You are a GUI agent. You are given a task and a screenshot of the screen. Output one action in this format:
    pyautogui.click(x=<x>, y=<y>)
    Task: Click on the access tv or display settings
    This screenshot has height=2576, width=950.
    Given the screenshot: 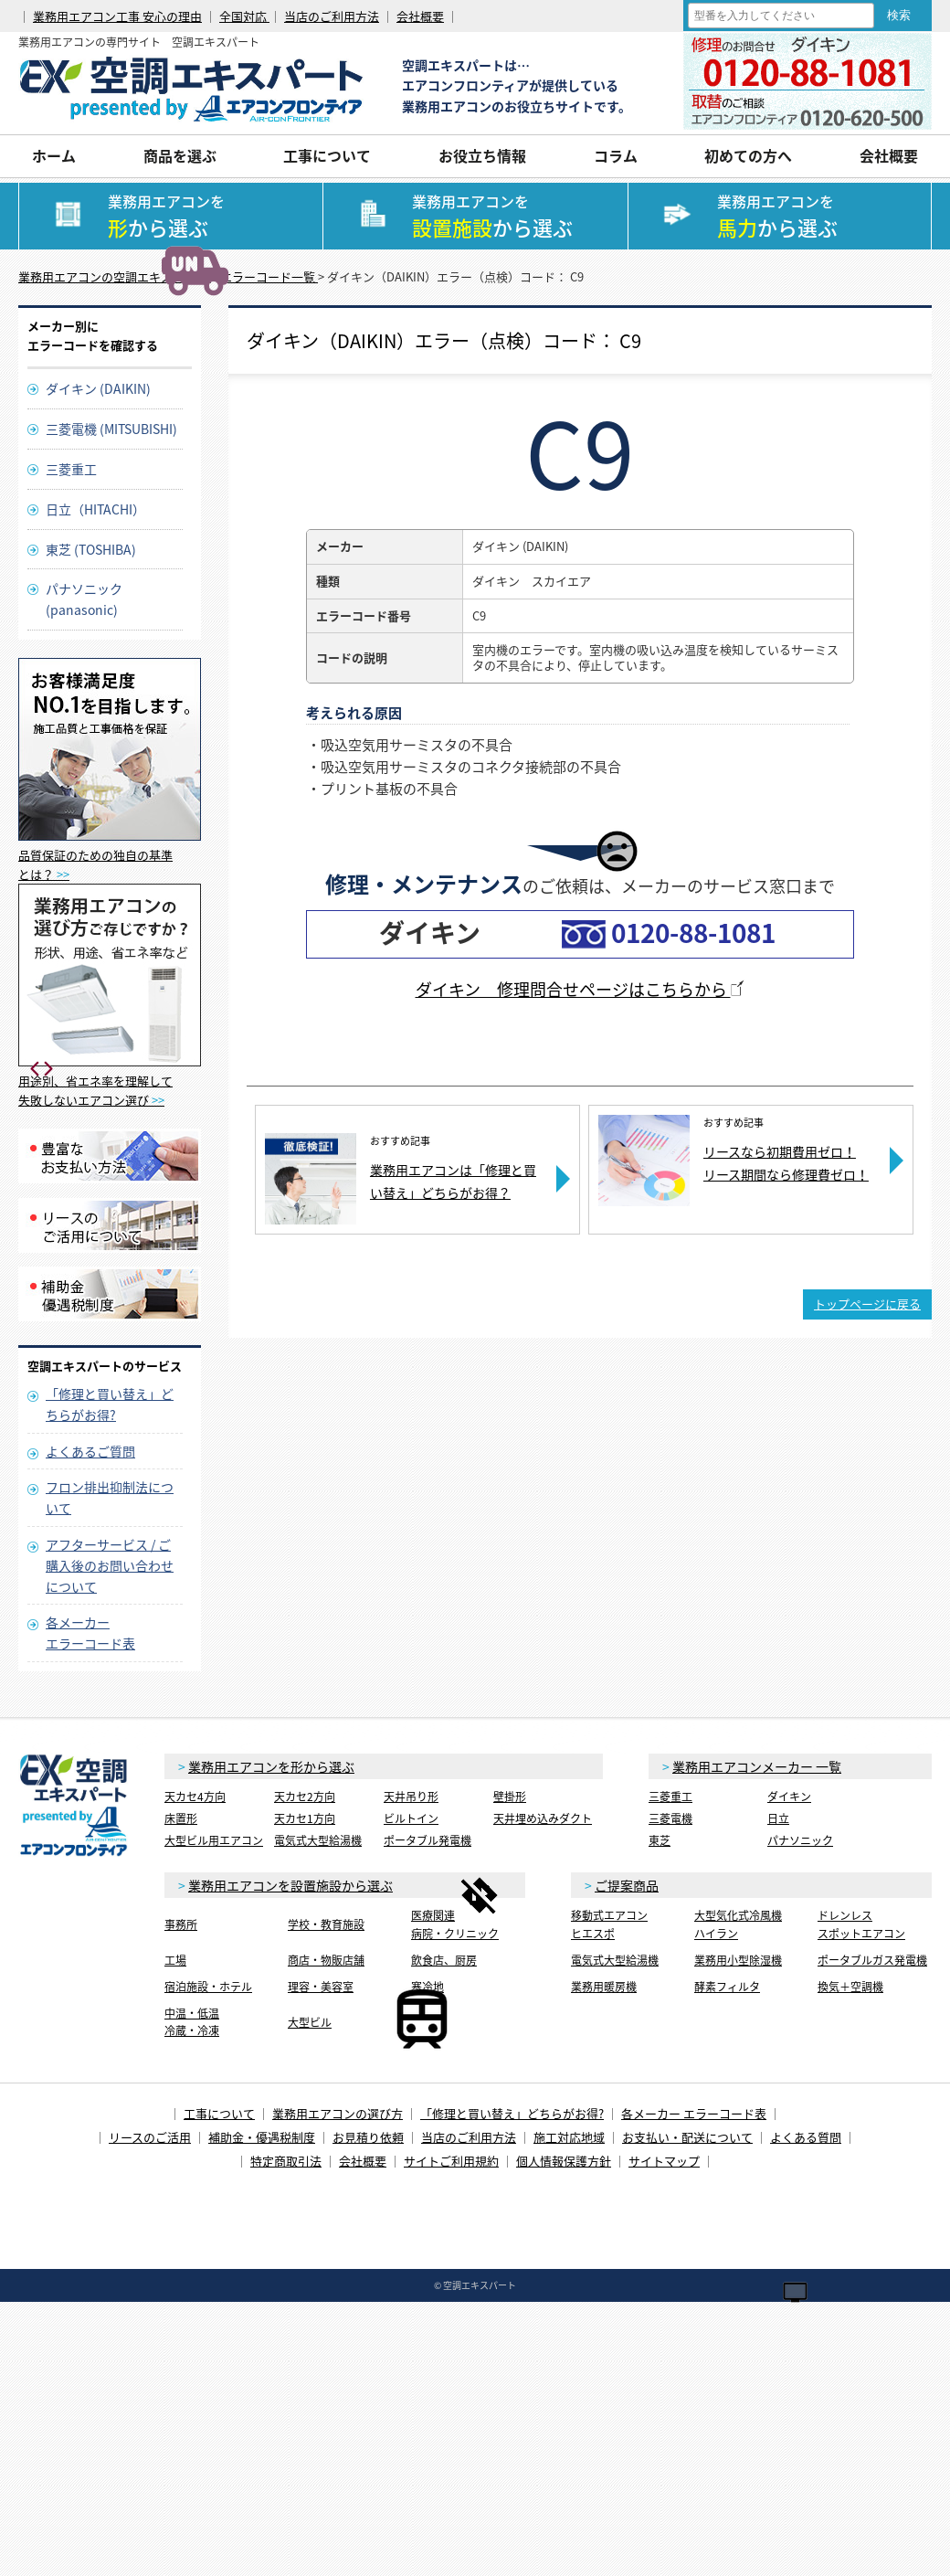 What is the action you would take?
    pyautogui.click(x=795, y=2292)
    